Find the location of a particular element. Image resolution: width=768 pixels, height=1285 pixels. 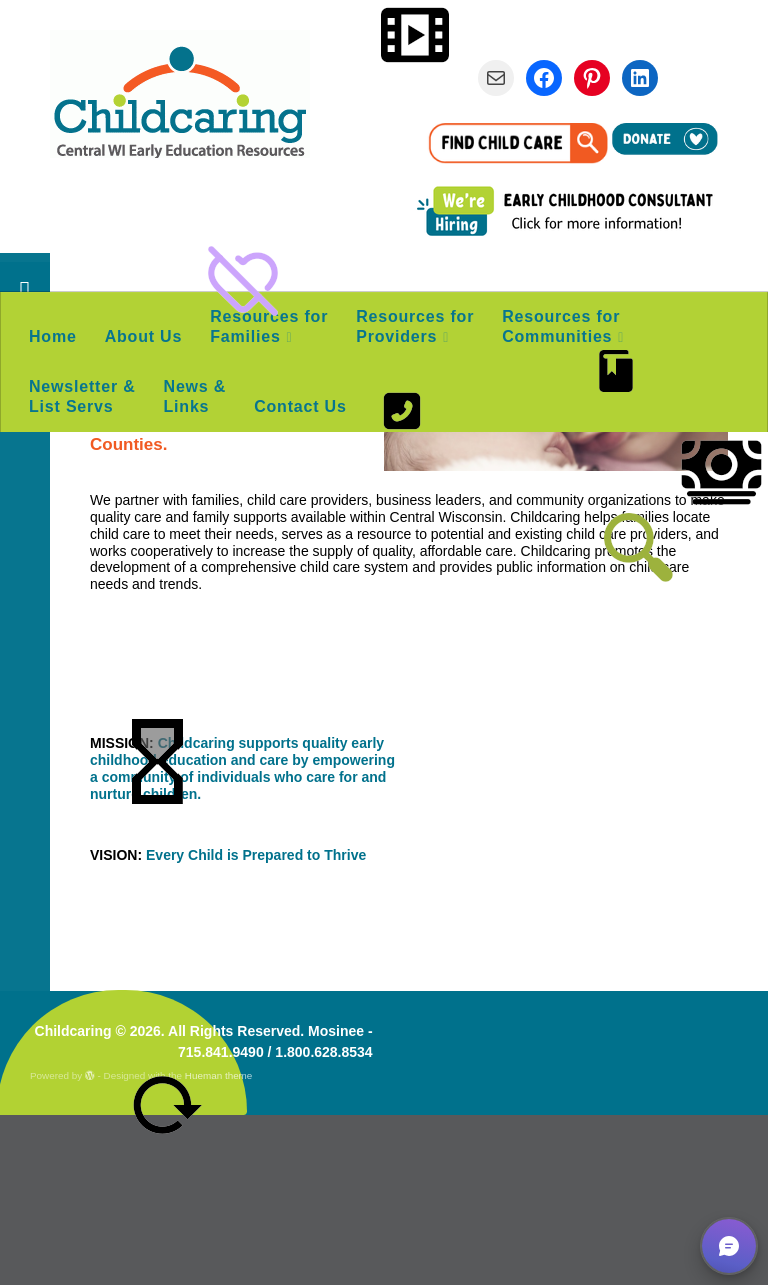

remove from favorites is located at coordinates (243, 281).